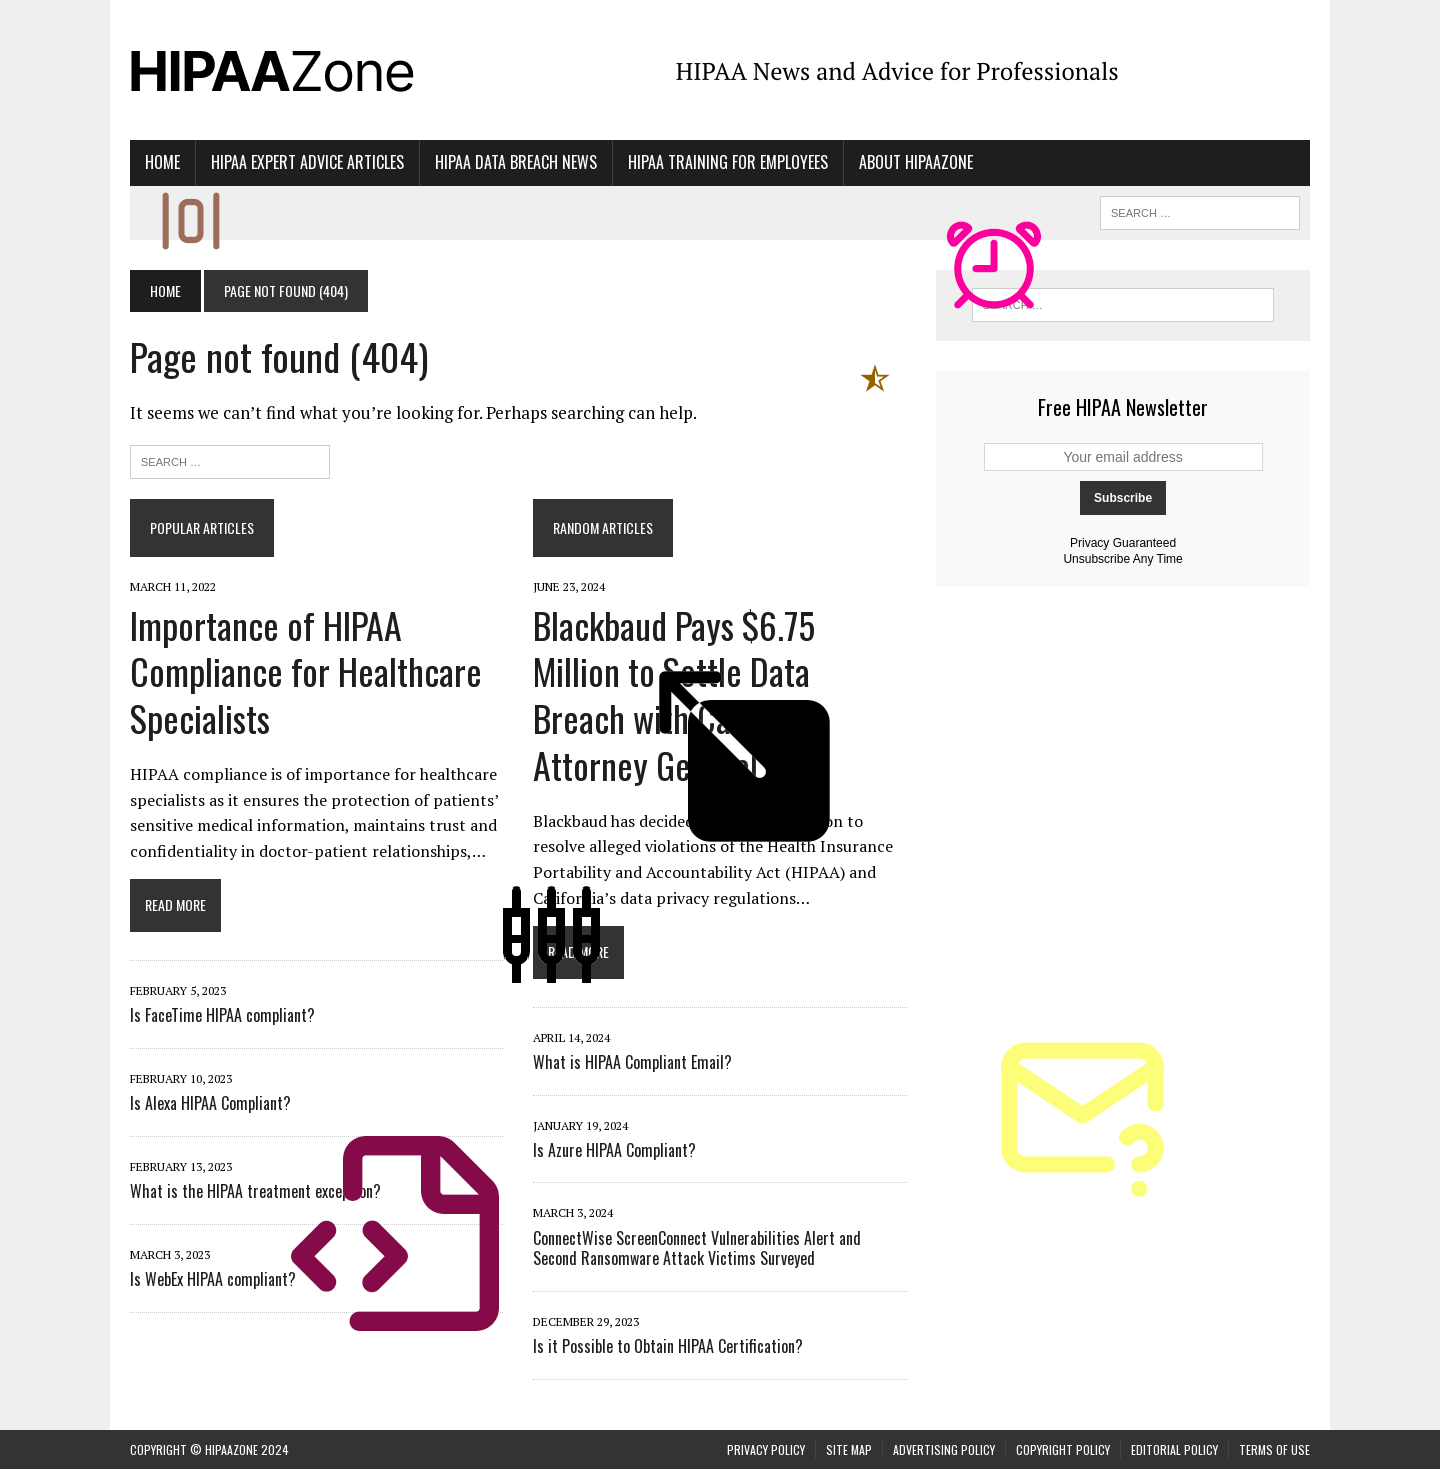 The width and height of the screenshot is (1440, 1469). I want to click on distribute layers evenly in vertical space, so click(191, 221).